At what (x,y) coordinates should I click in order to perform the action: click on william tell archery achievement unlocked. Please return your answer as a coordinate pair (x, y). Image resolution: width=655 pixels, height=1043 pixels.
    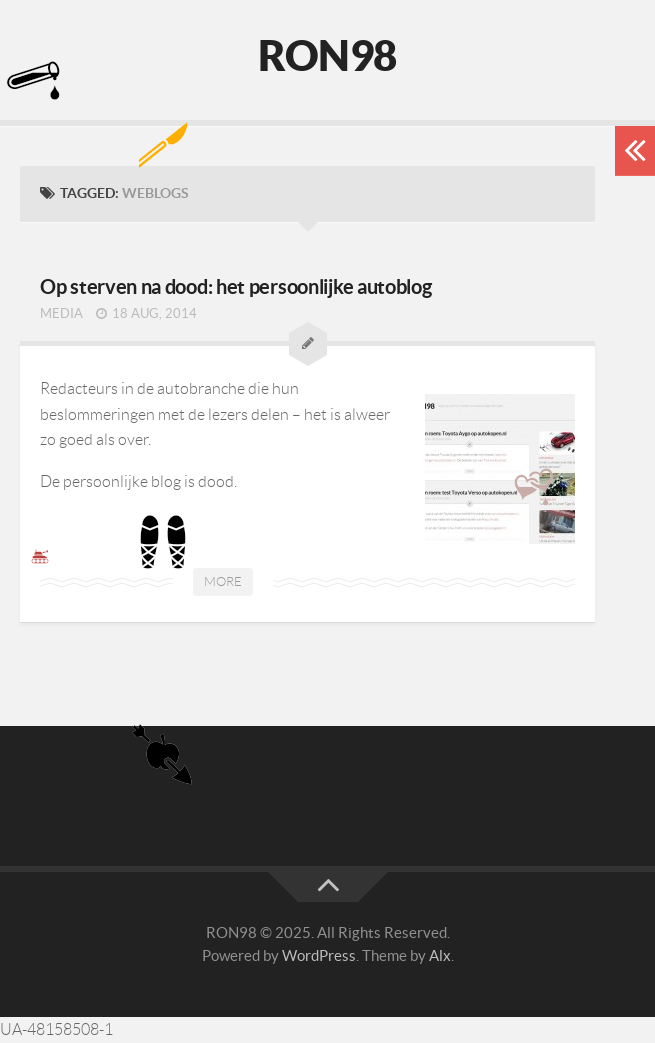
    Looking at the image, I should click on (161, 754).